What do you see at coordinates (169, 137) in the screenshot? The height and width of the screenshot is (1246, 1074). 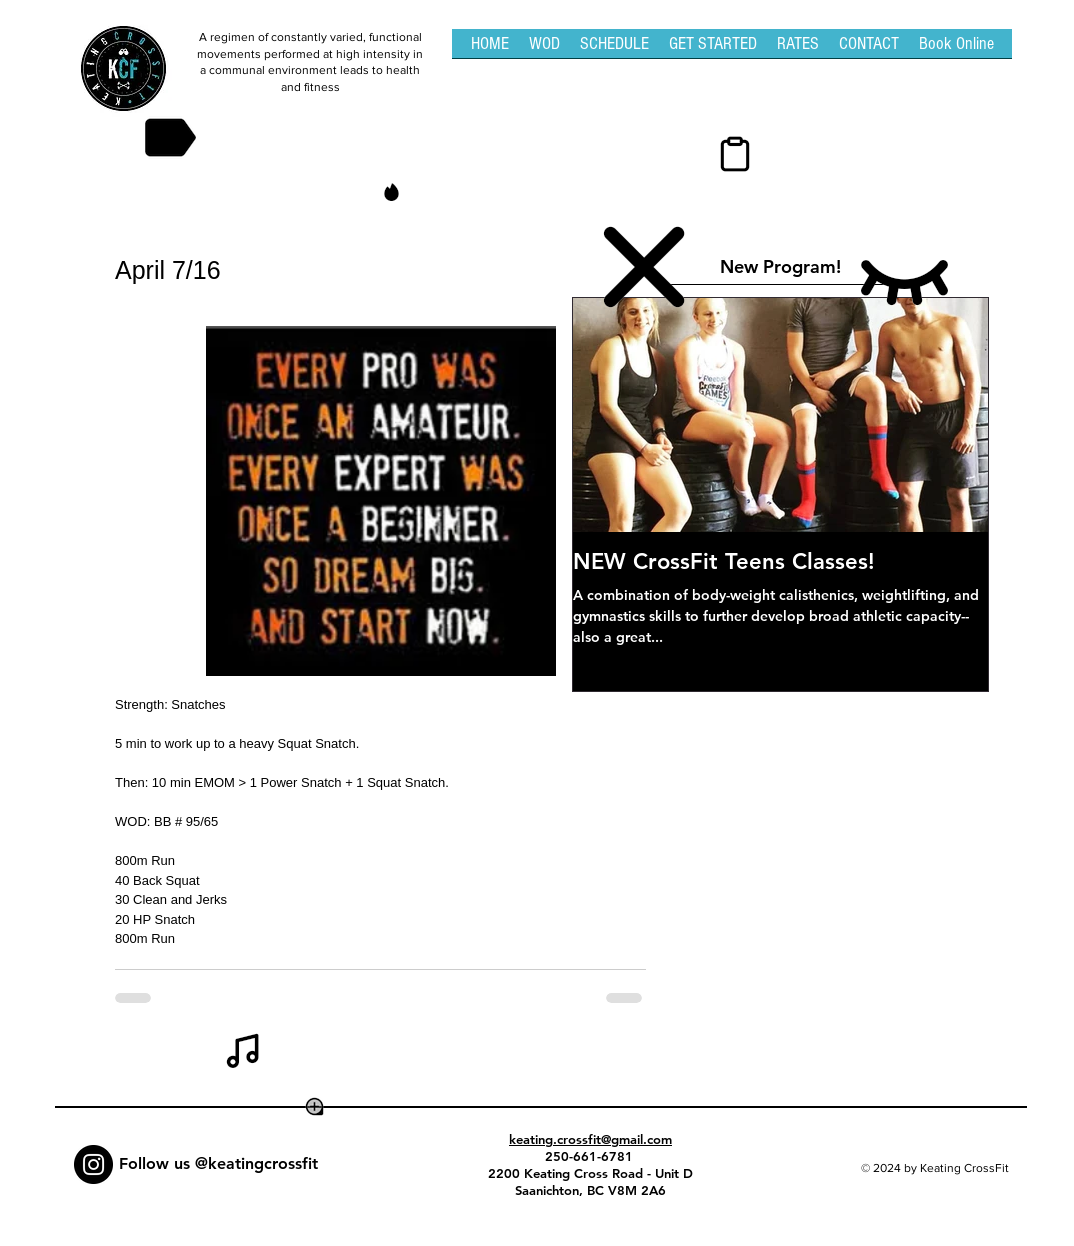 I see `add or apply a label to an item` at bounding box center [169, 137].